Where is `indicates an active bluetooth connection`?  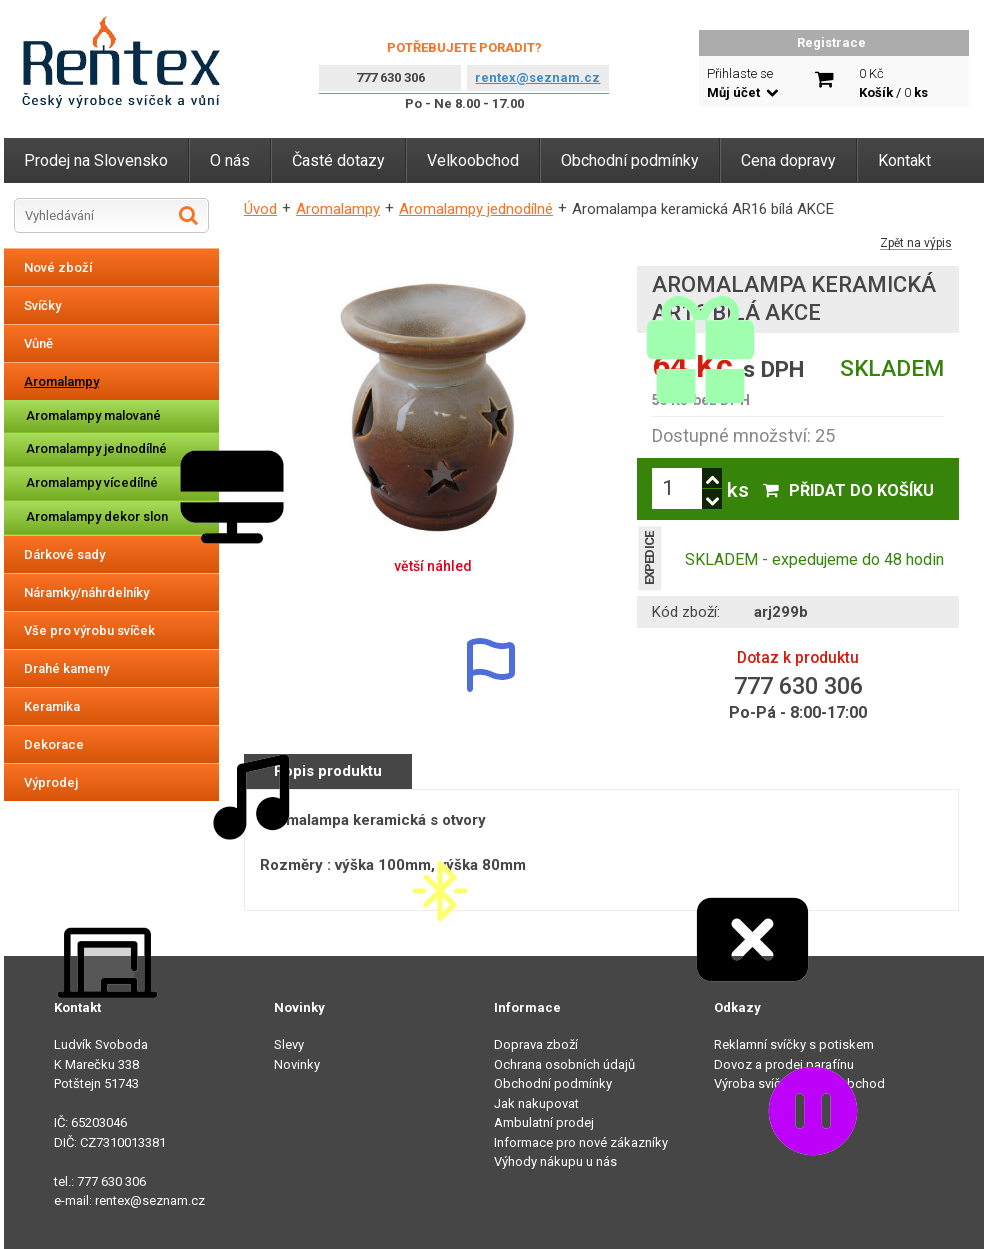 indicates an active bluetooth connection is located at coordinates (440, 891).